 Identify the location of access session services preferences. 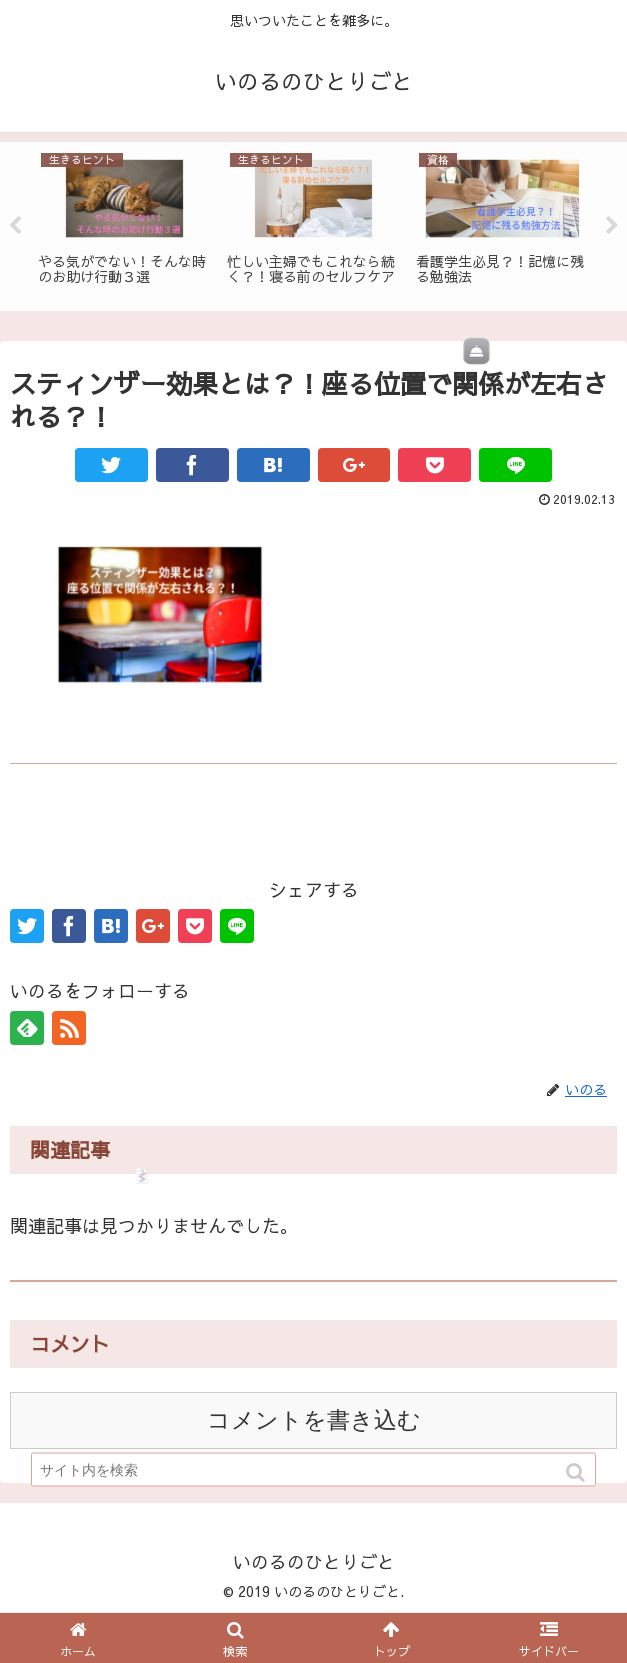
(476, 351).